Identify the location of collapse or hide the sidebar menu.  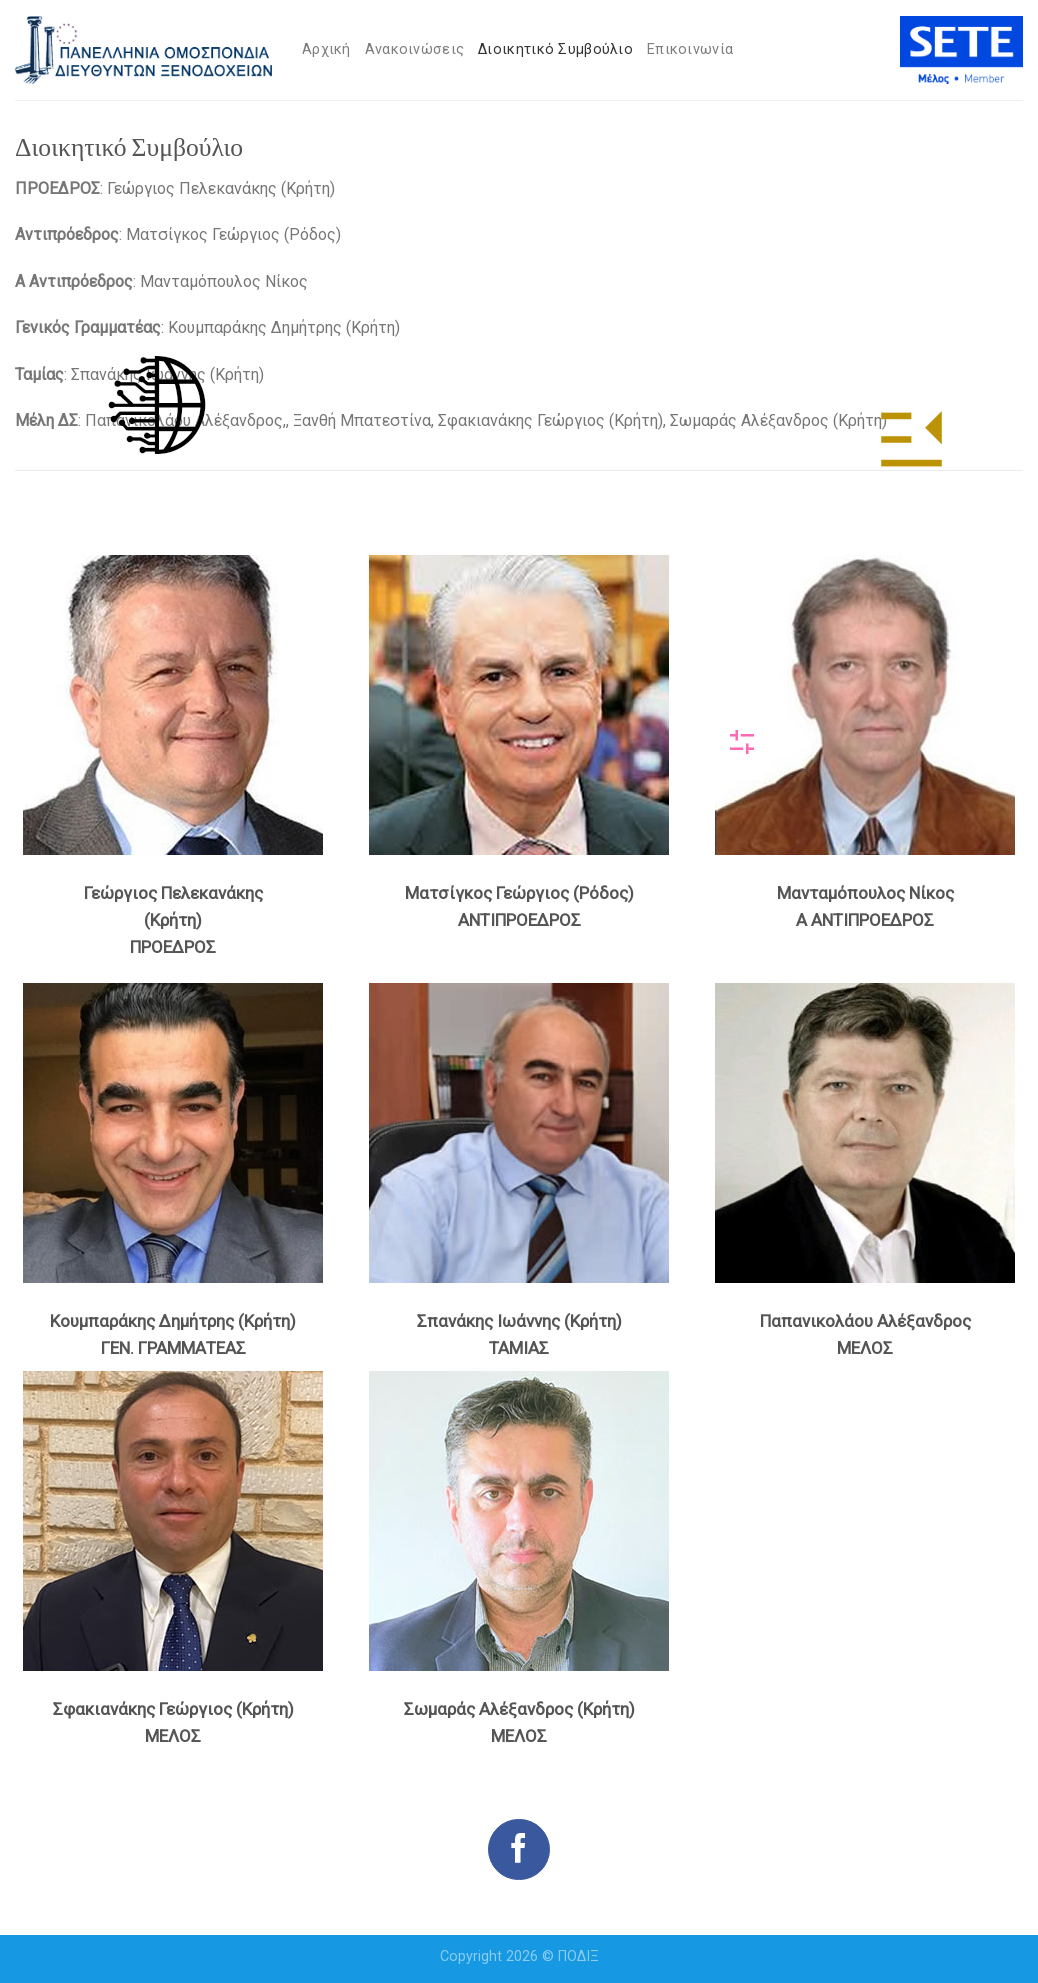
(911, 439).